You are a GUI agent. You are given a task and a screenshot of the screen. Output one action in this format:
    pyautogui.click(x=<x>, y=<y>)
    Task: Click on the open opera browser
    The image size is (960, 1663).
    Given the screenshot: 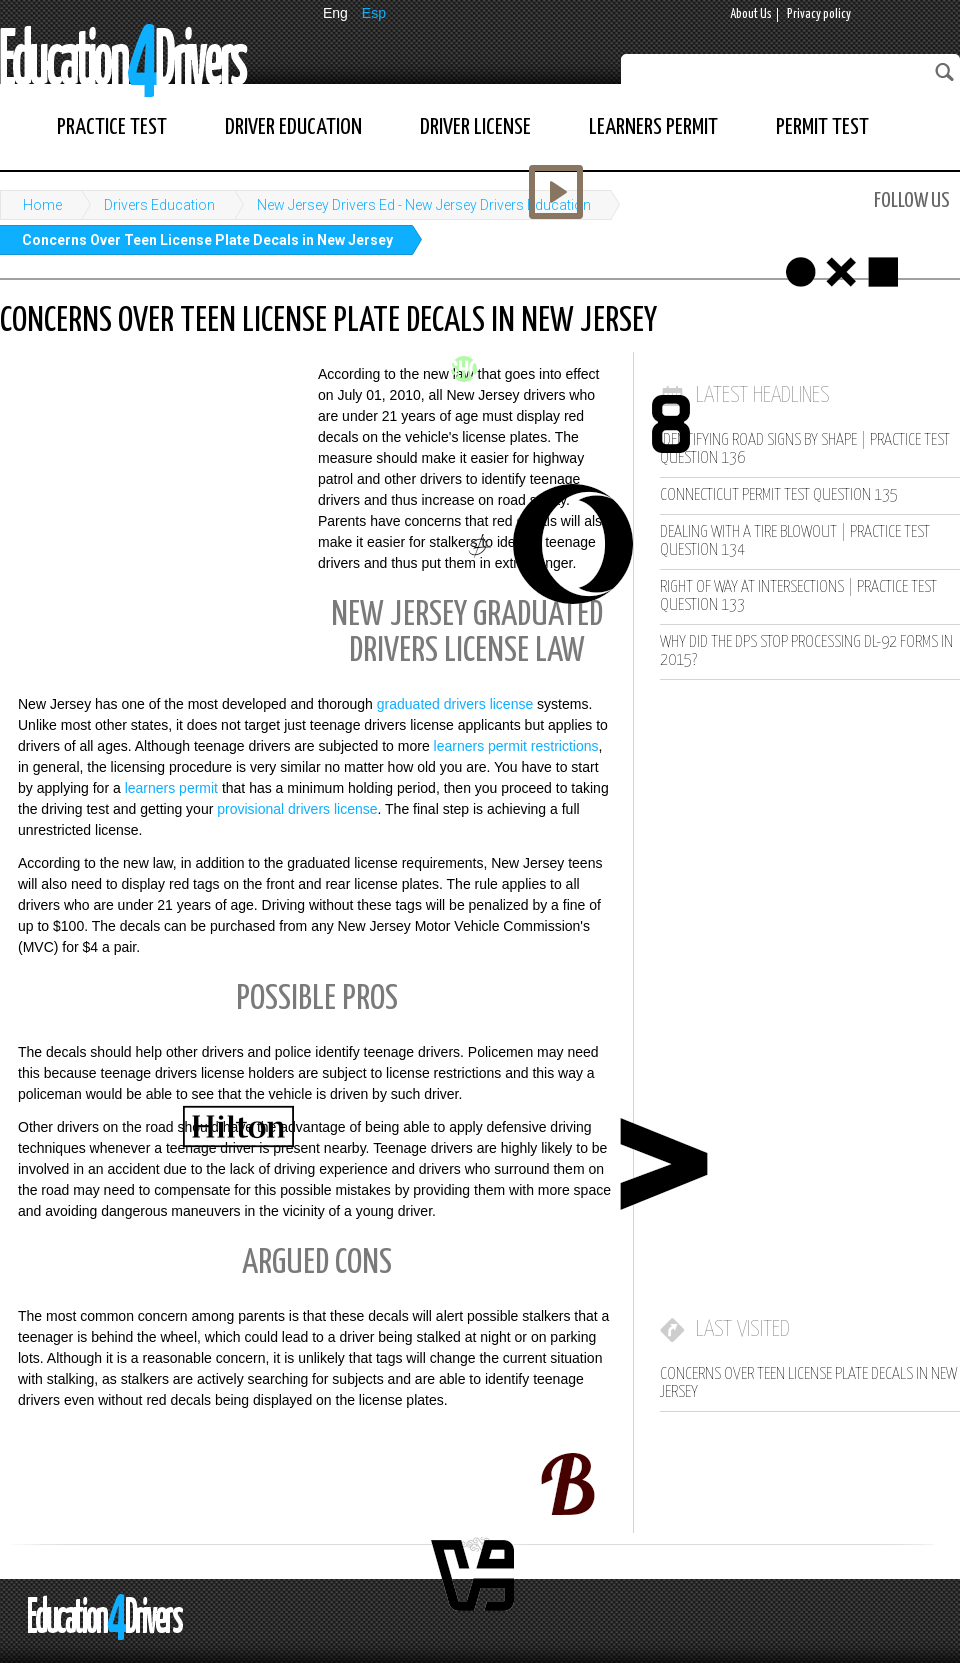 What is the action you would take?
    pyautogui.click(x=573, y=544)
    